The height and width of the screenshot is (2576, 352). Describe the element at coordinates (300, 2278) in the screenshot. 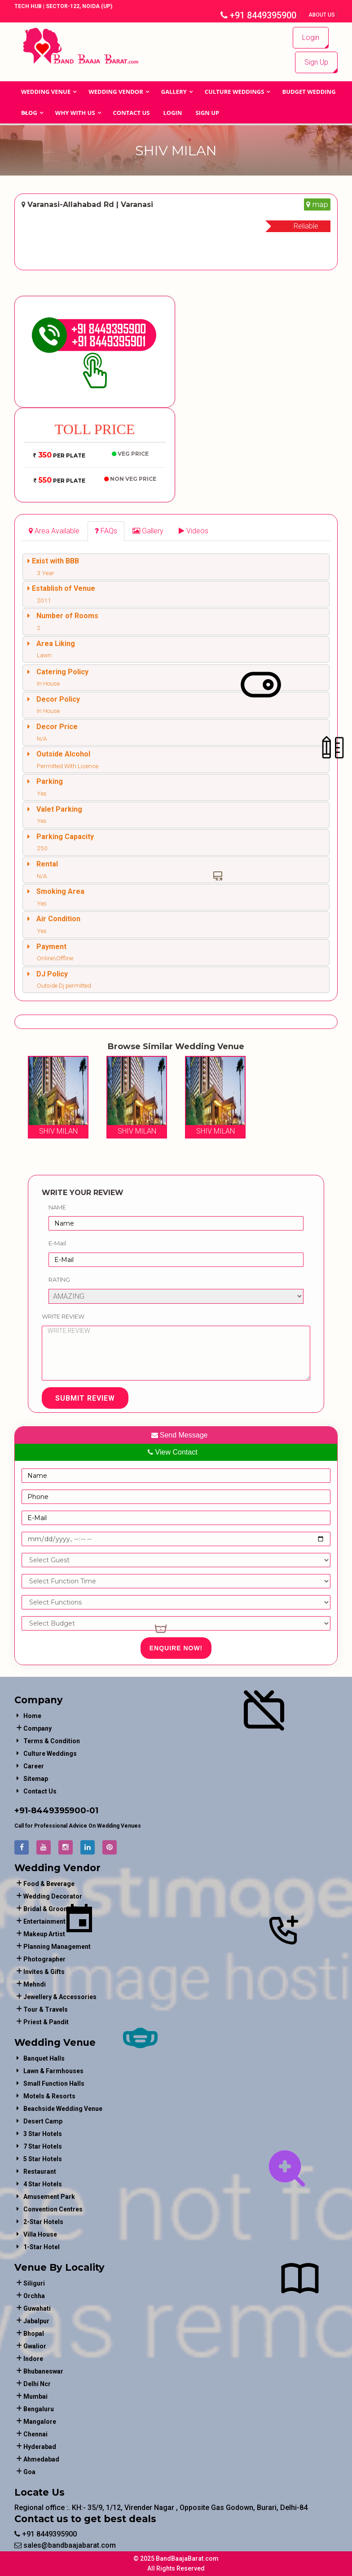

I see `open library or reading list` at that location.